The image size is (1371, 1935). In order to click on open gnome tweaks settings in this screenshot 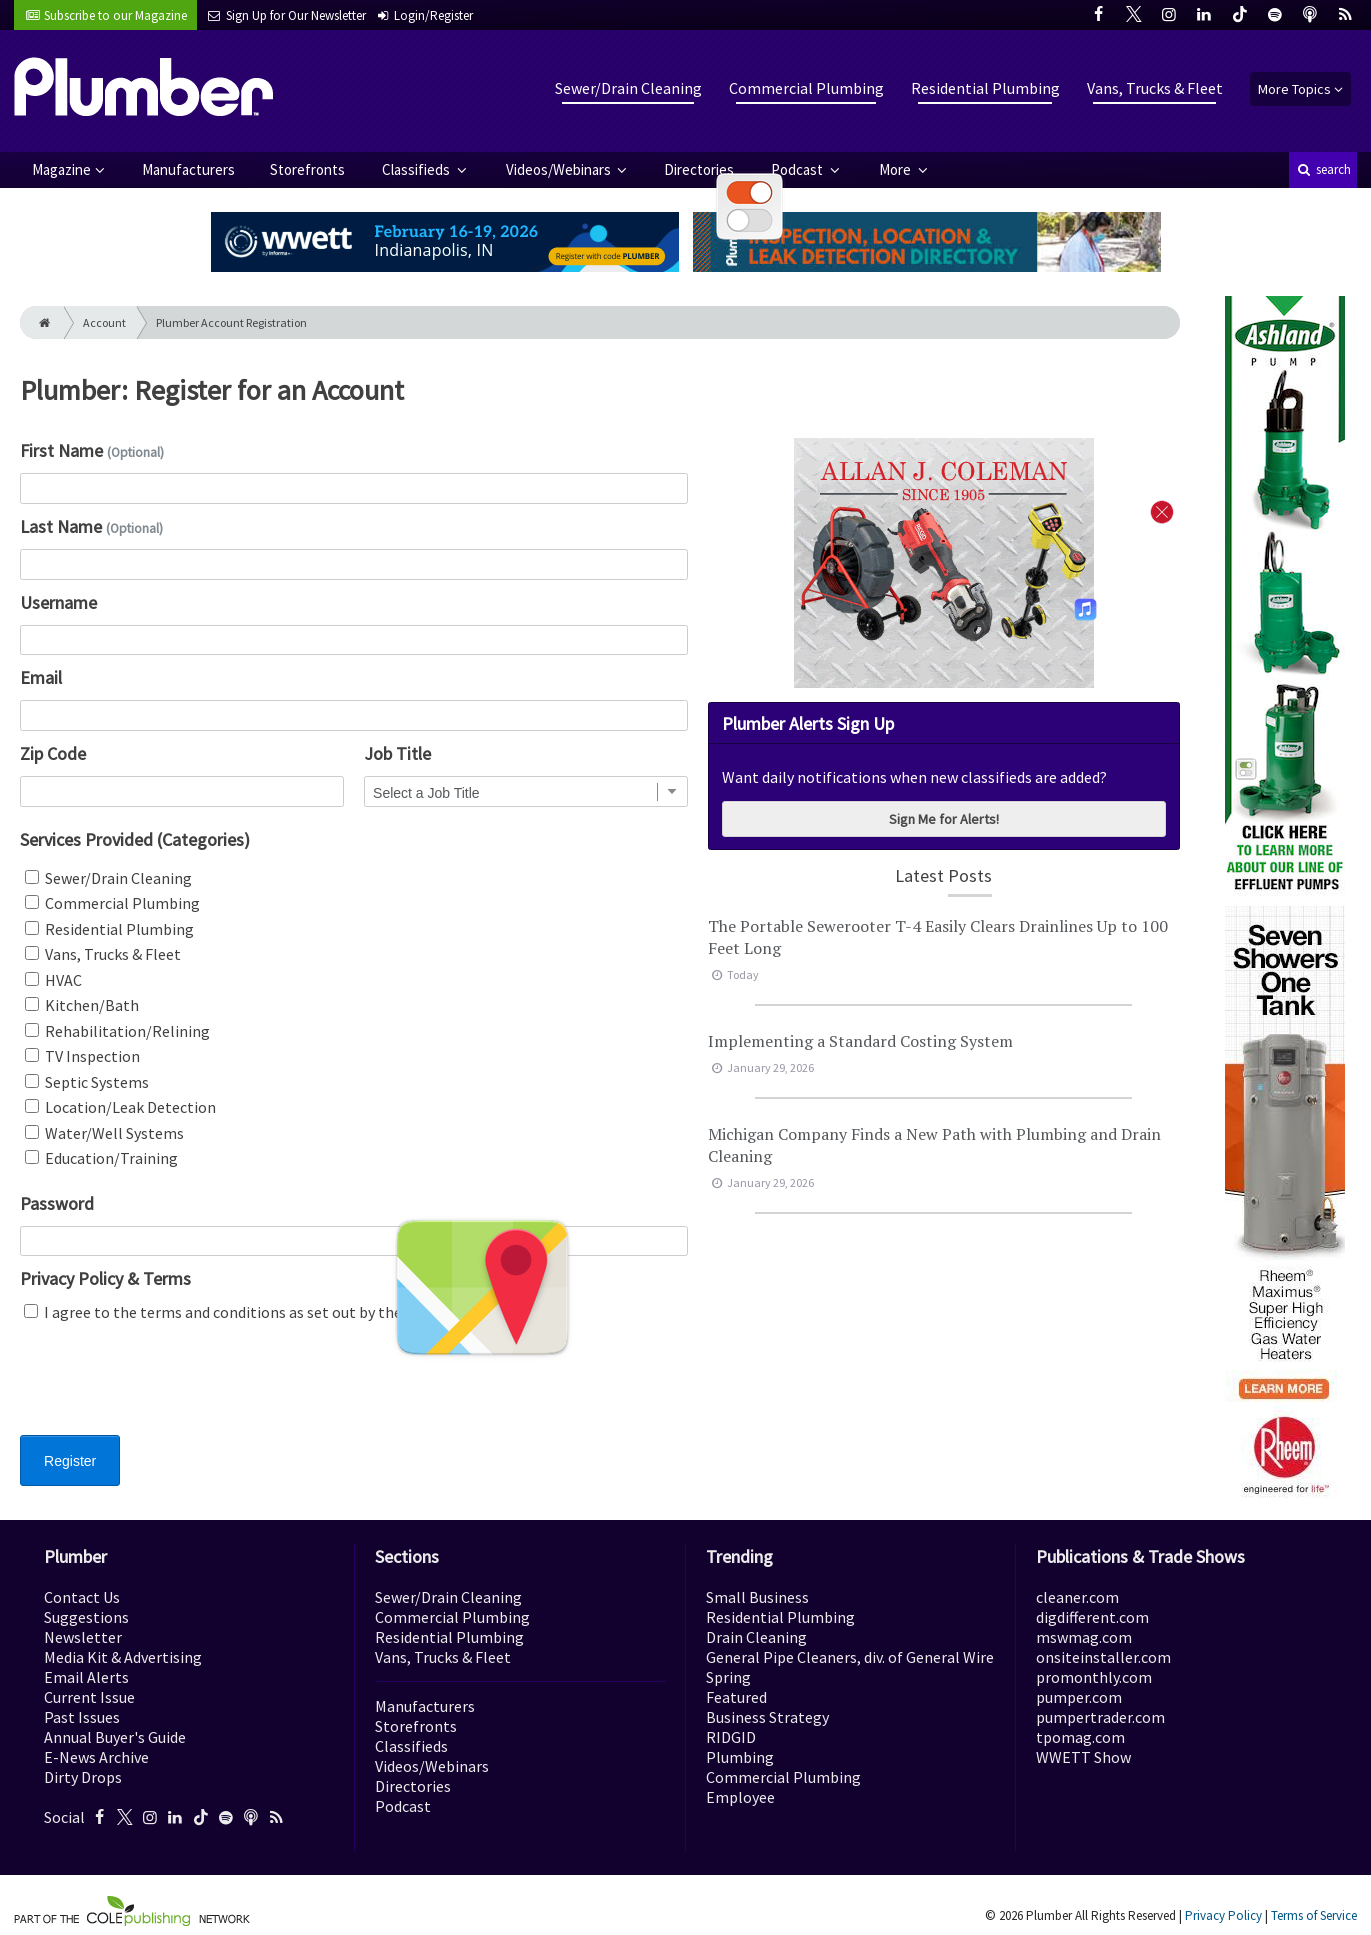, I will do `click(749, 206)`.